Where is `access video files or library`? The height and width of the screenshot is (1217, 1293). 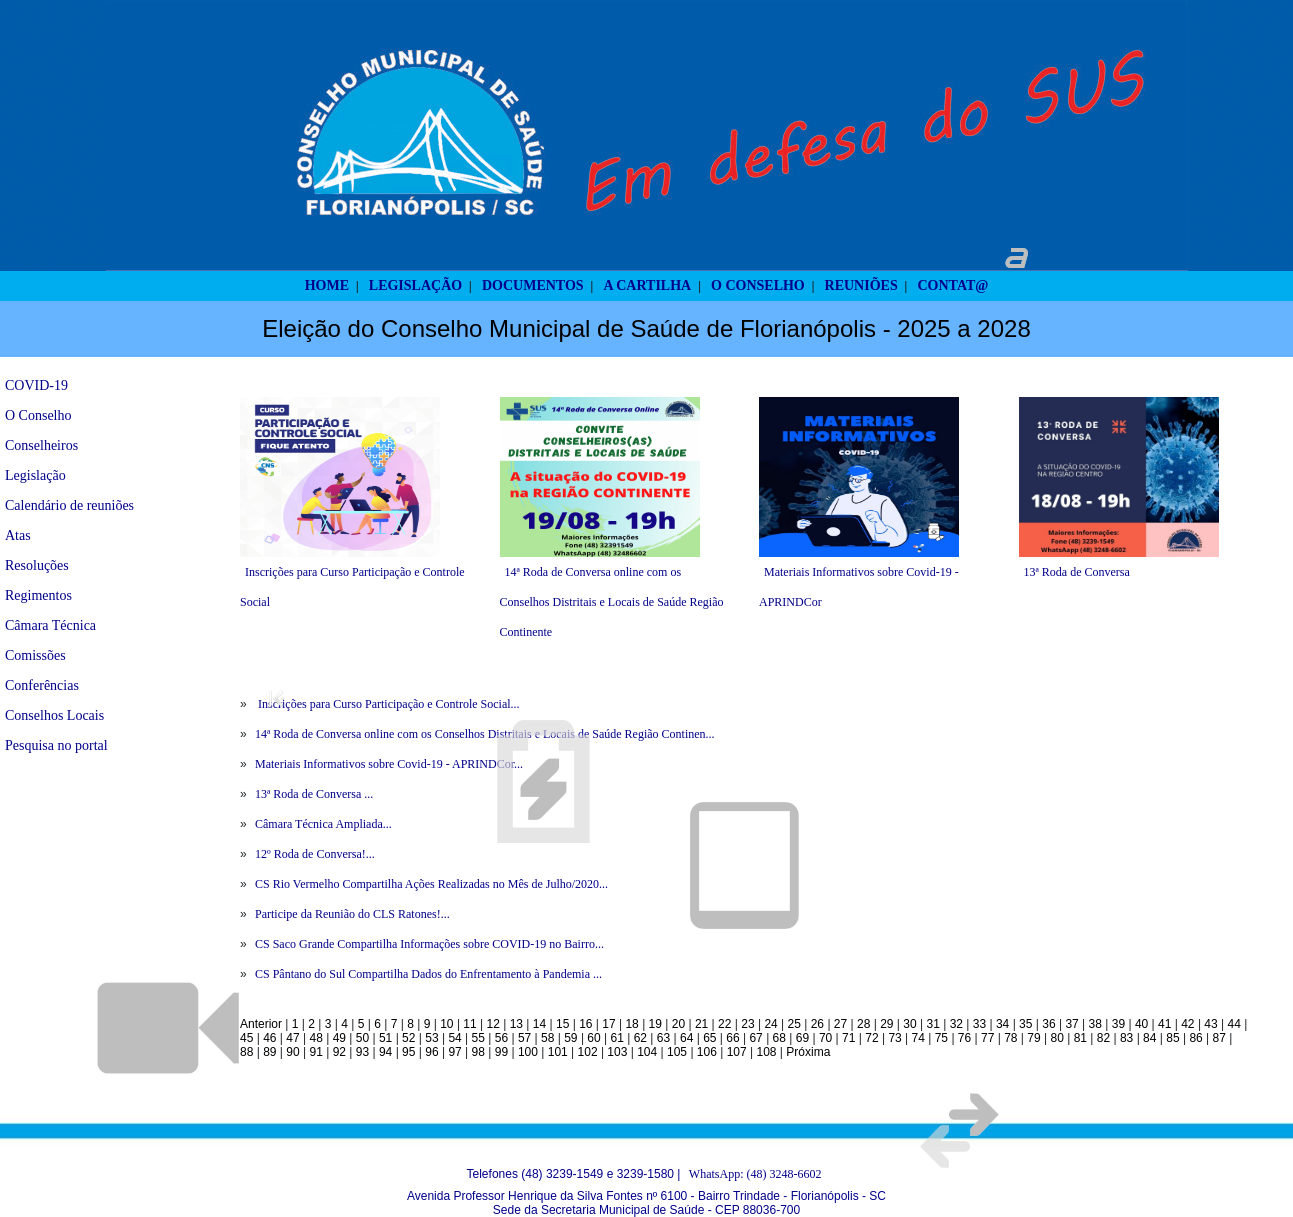 access video files or library is located at coordinates (168, 1023).